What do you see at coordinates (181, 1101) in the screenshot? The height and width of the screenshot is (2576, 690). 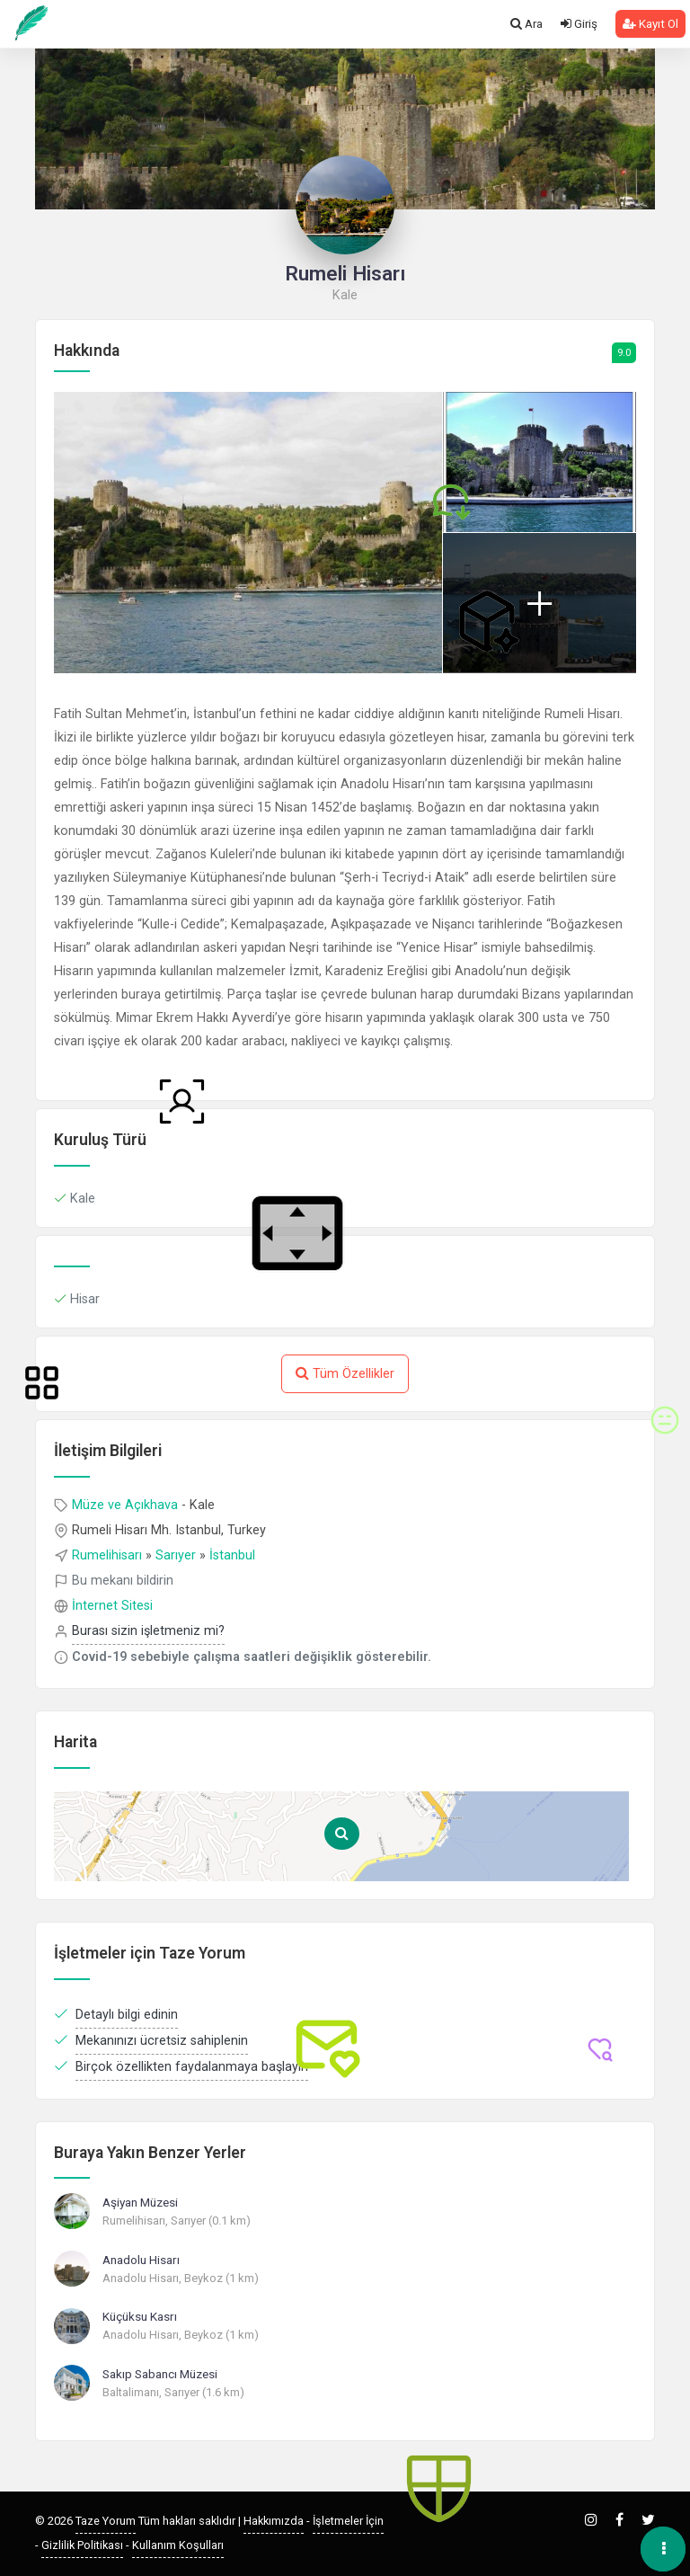 I see `focus on user profile or account` at bounding box center [181, 1101].